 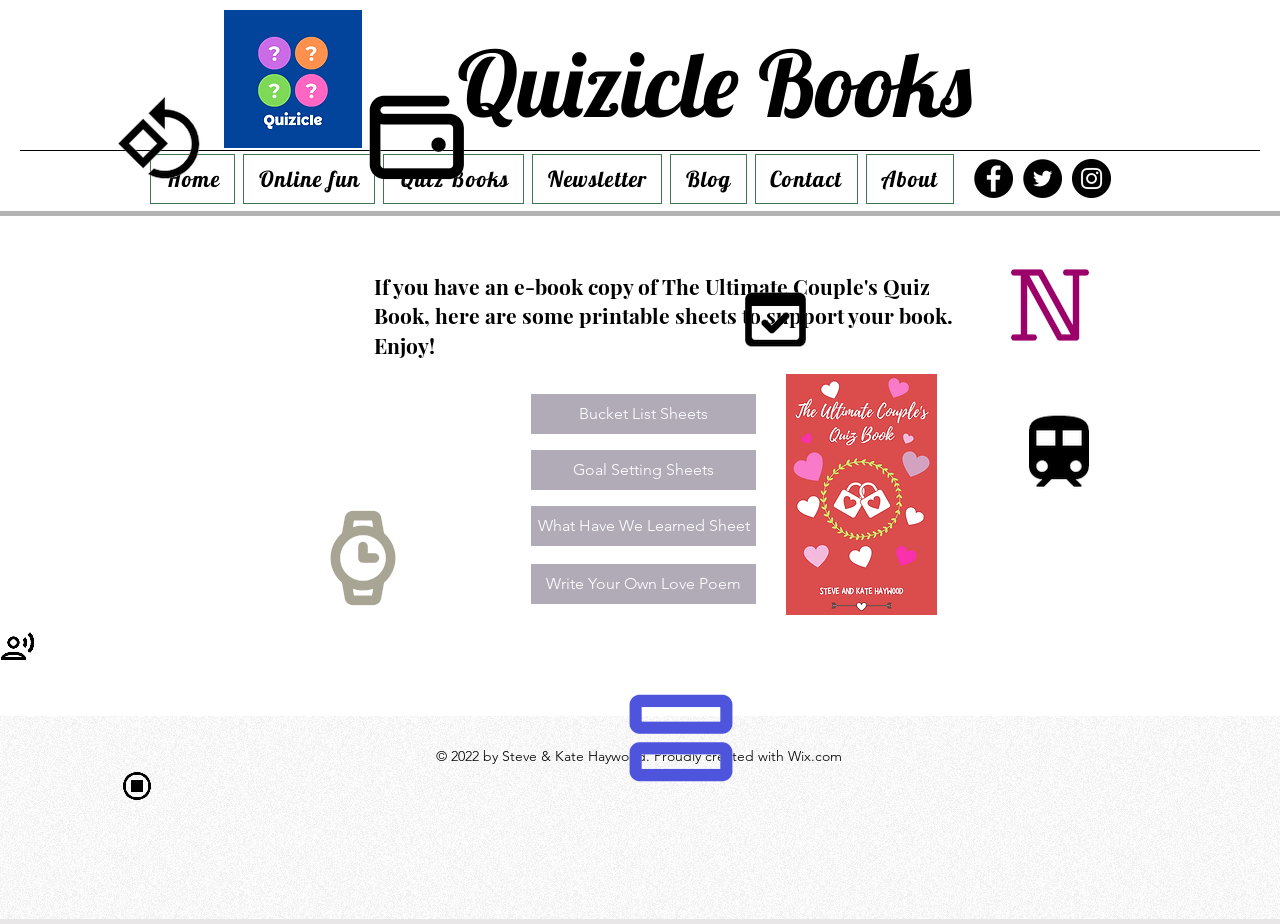 I want to click on switch to row view layout, so click(x=681, y=738).